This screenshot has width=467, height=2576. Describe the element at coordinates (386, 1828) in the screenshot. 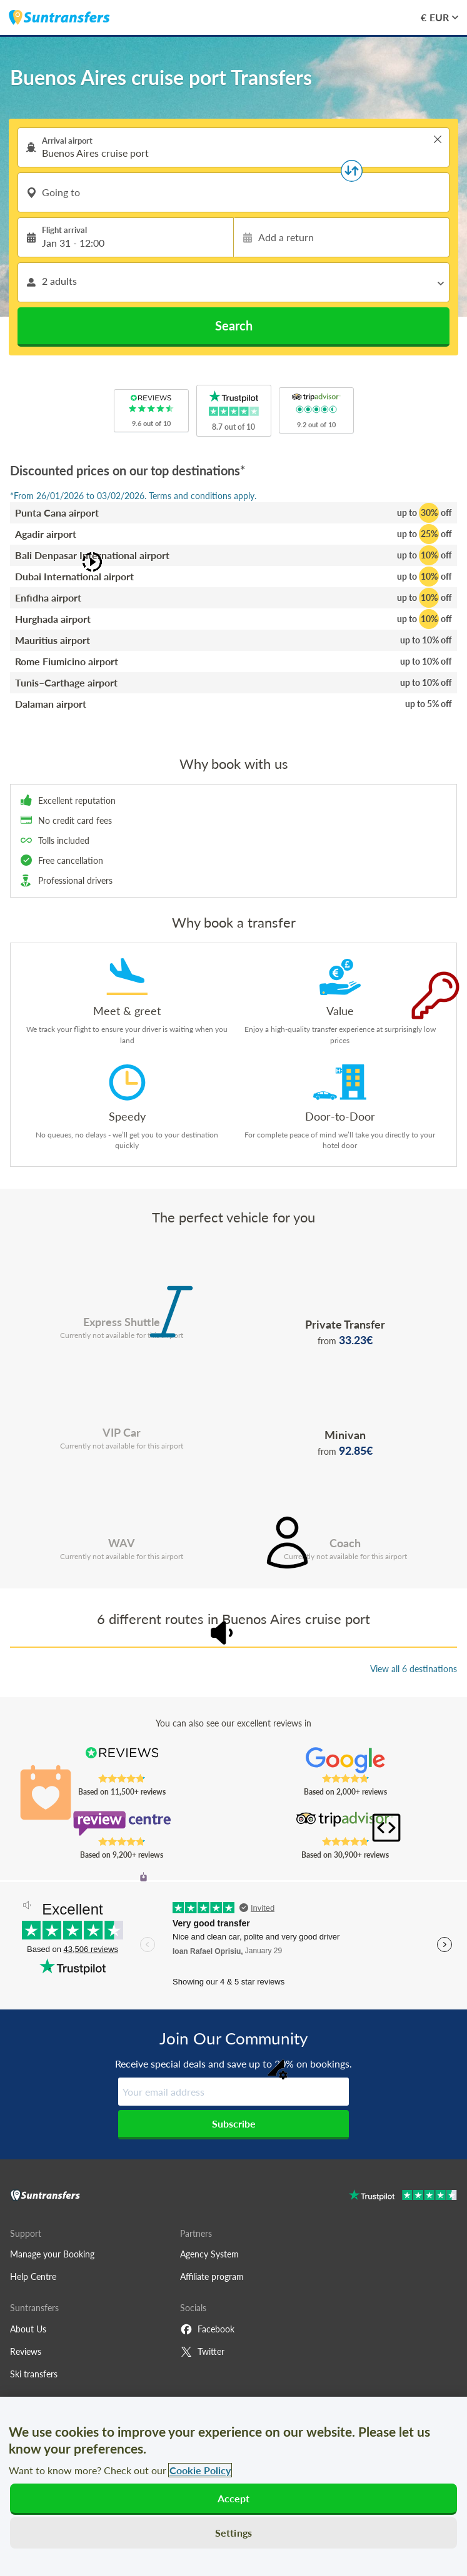

I see `view source code` at that location.